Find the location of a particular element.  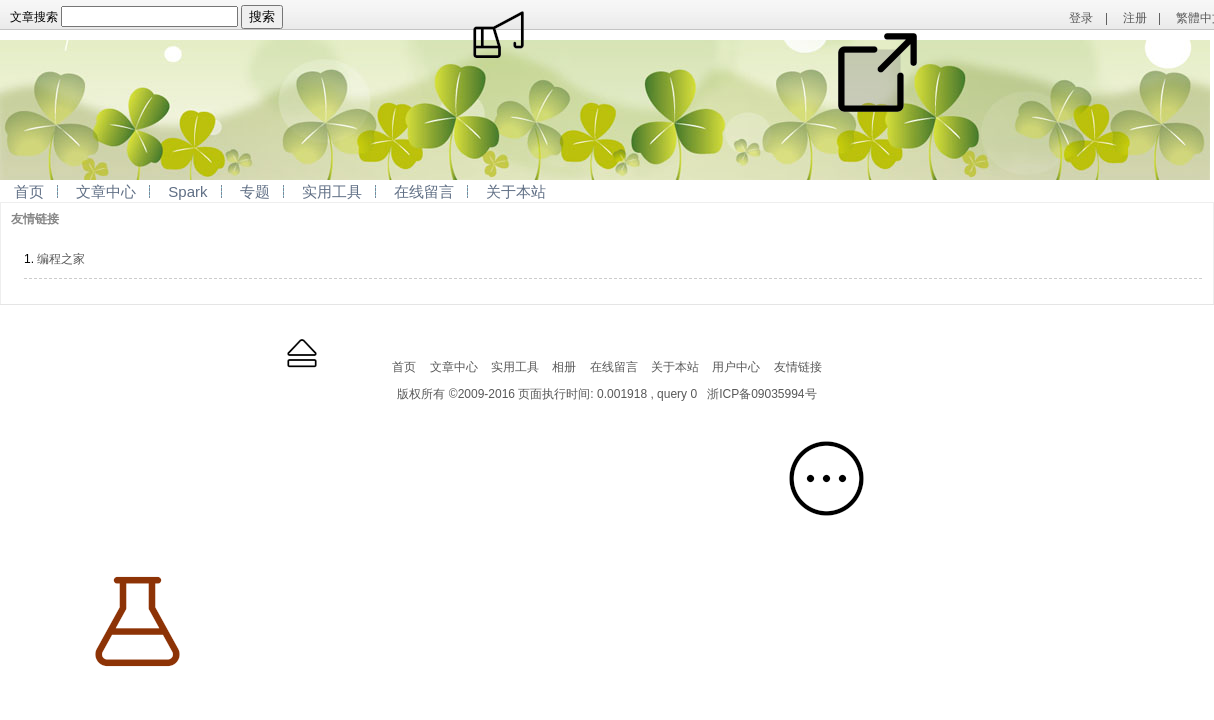

open more options menu is located at coordinates (826, 478).